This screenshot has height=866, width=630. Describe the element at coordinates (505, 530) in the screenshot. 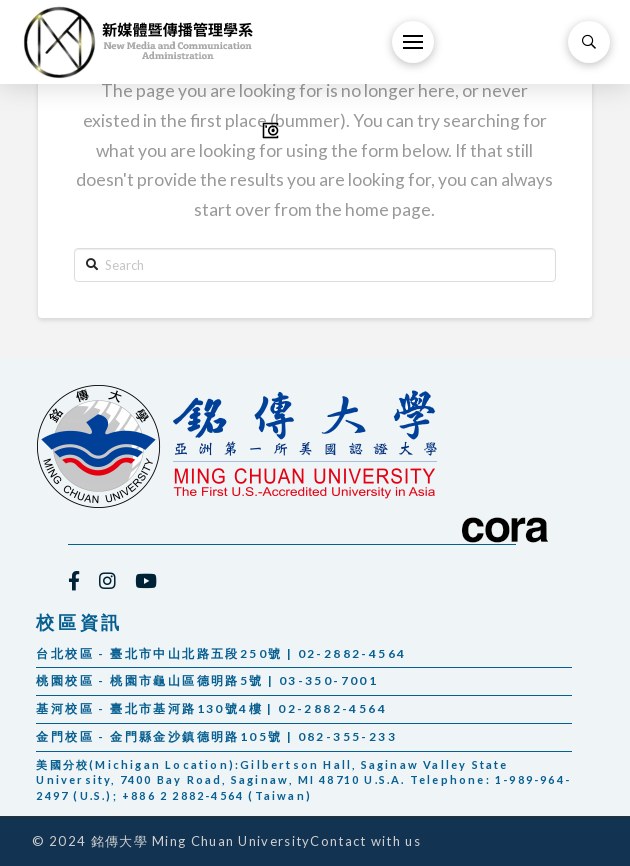

I see `Cora brand logo` at that location.